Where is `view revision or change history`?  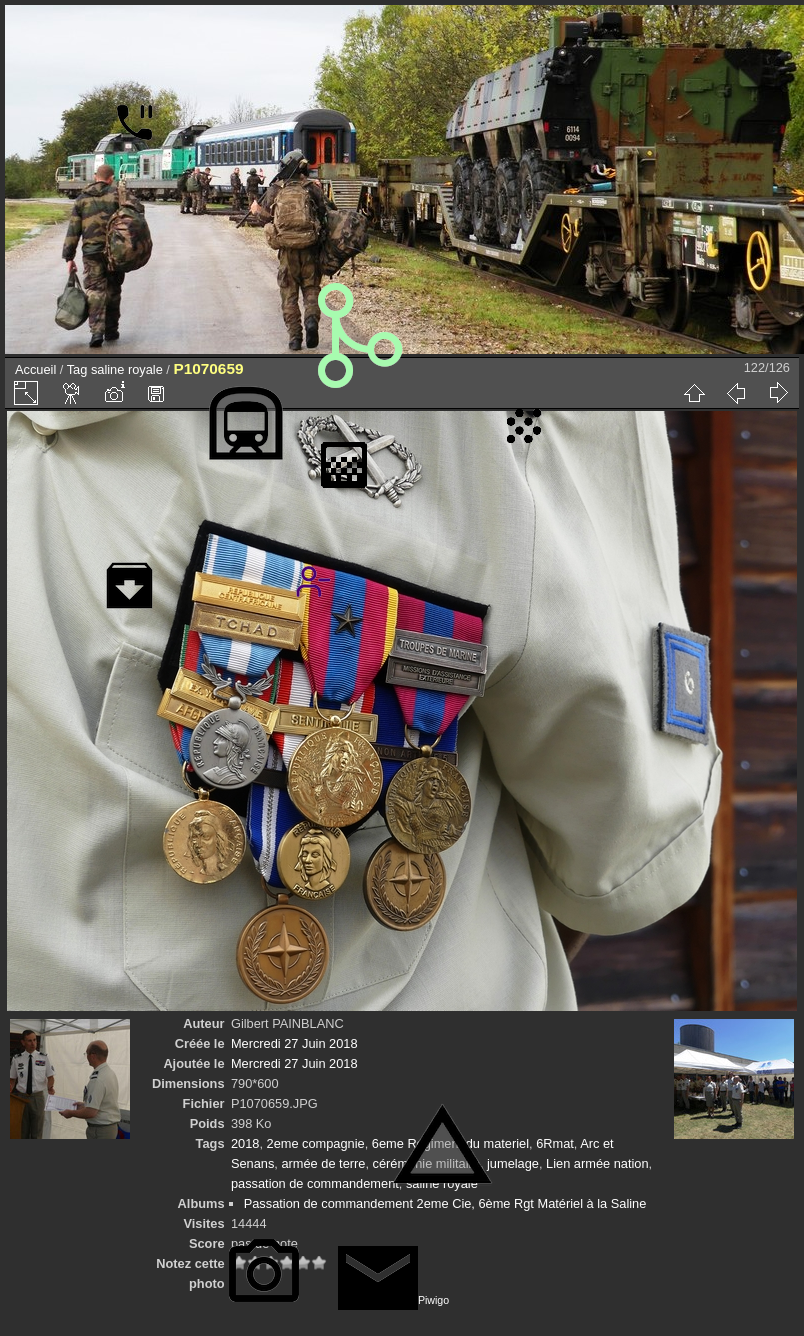 view revision or change history is located at coordinates (442, 1143).